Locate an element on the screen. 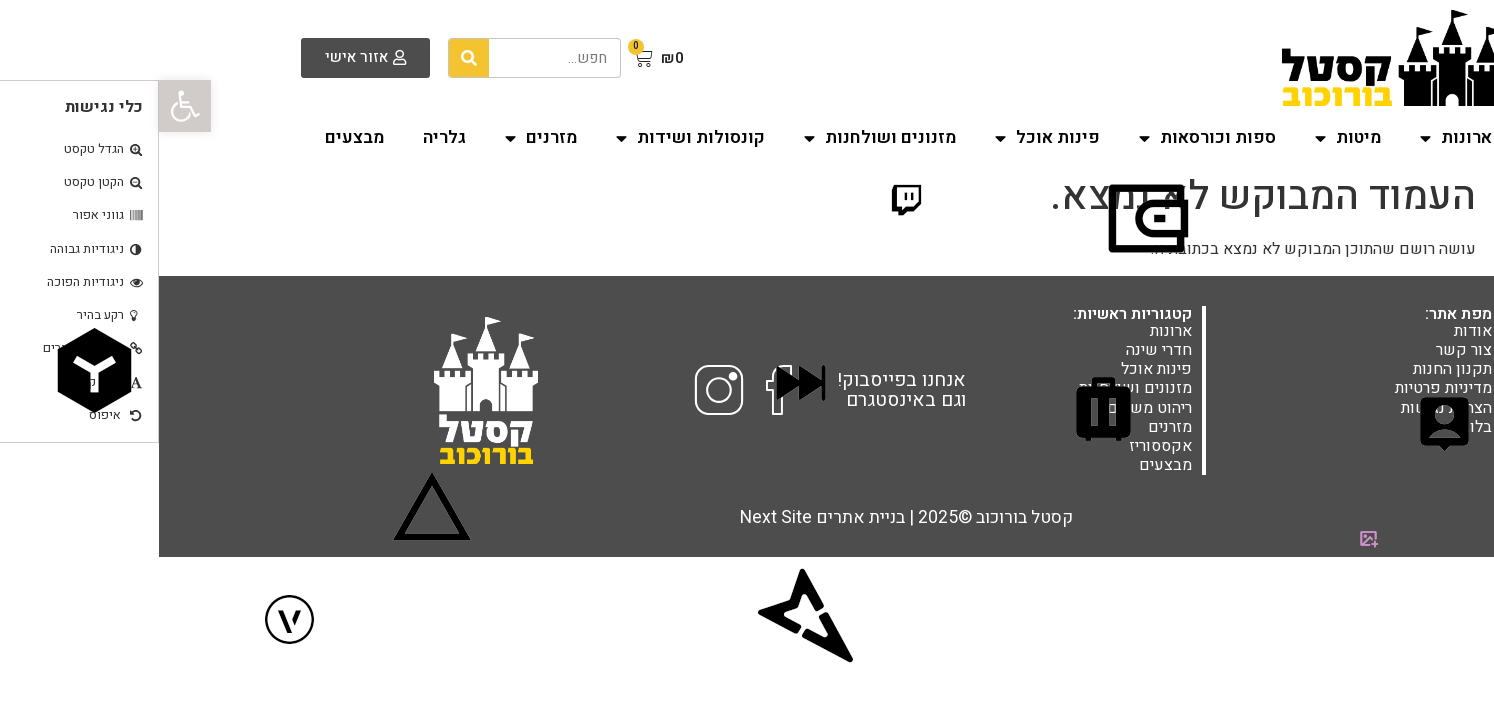 Image resolution: width=1494 pixels, height=720 pixels. add a new image or photo is located at coordinates (1368, 538).